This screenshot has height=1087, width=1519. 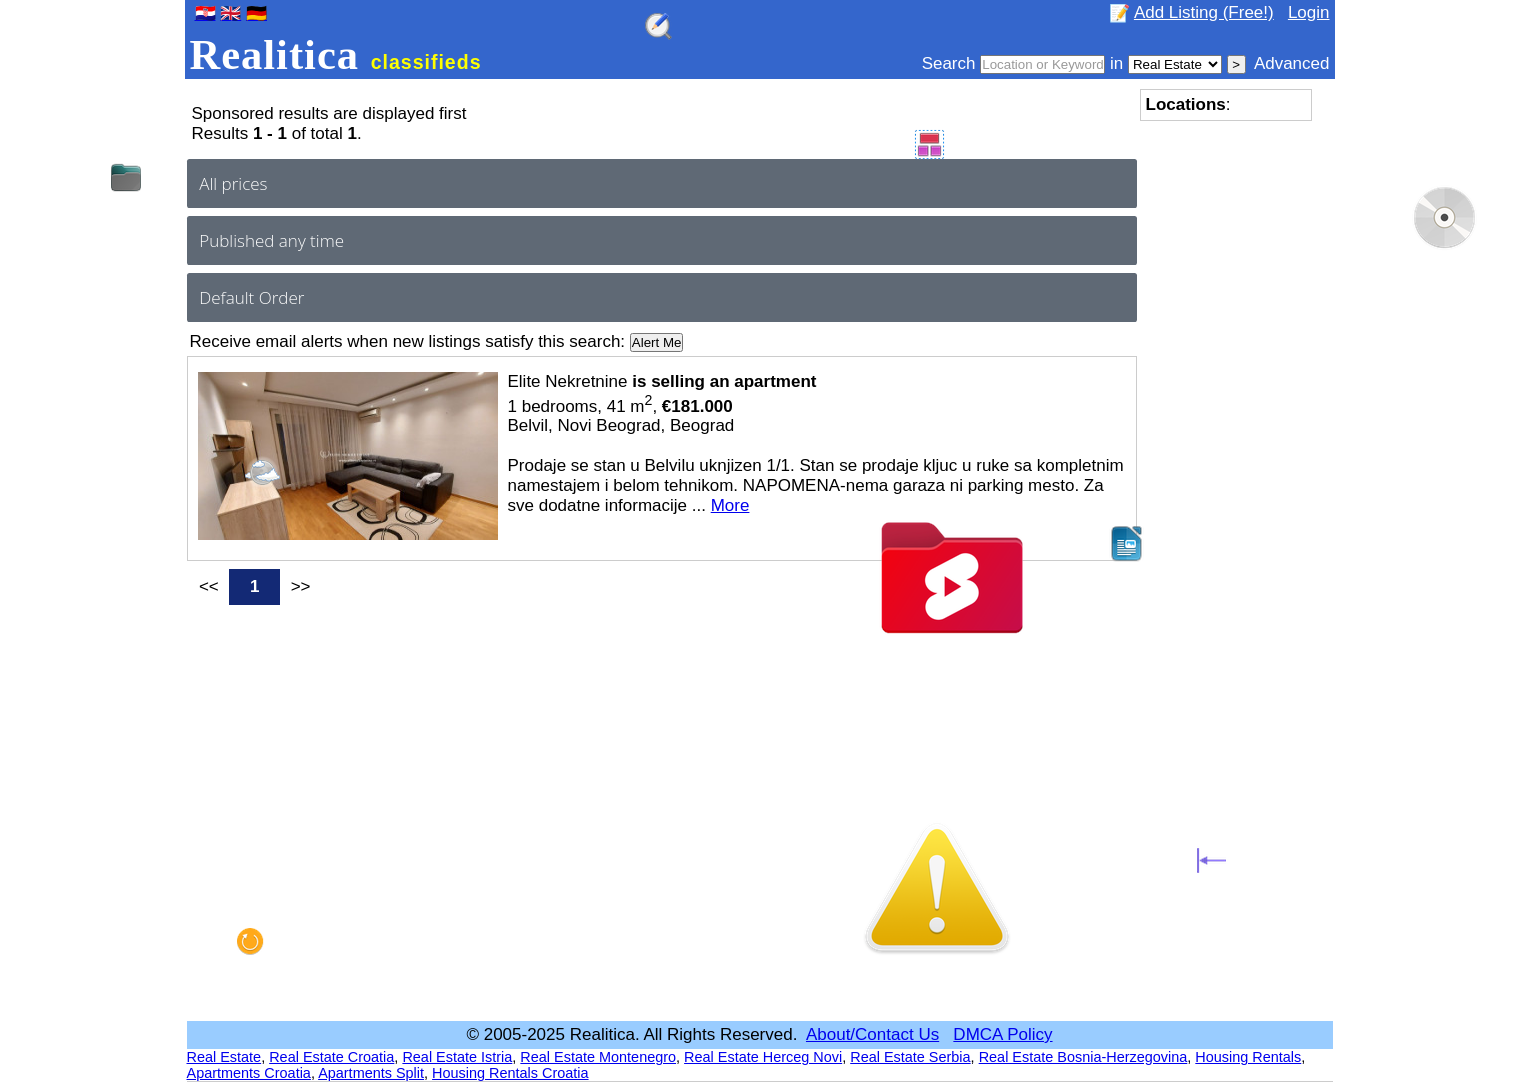 I want to click on restart the system, so click(x=250, y=941).